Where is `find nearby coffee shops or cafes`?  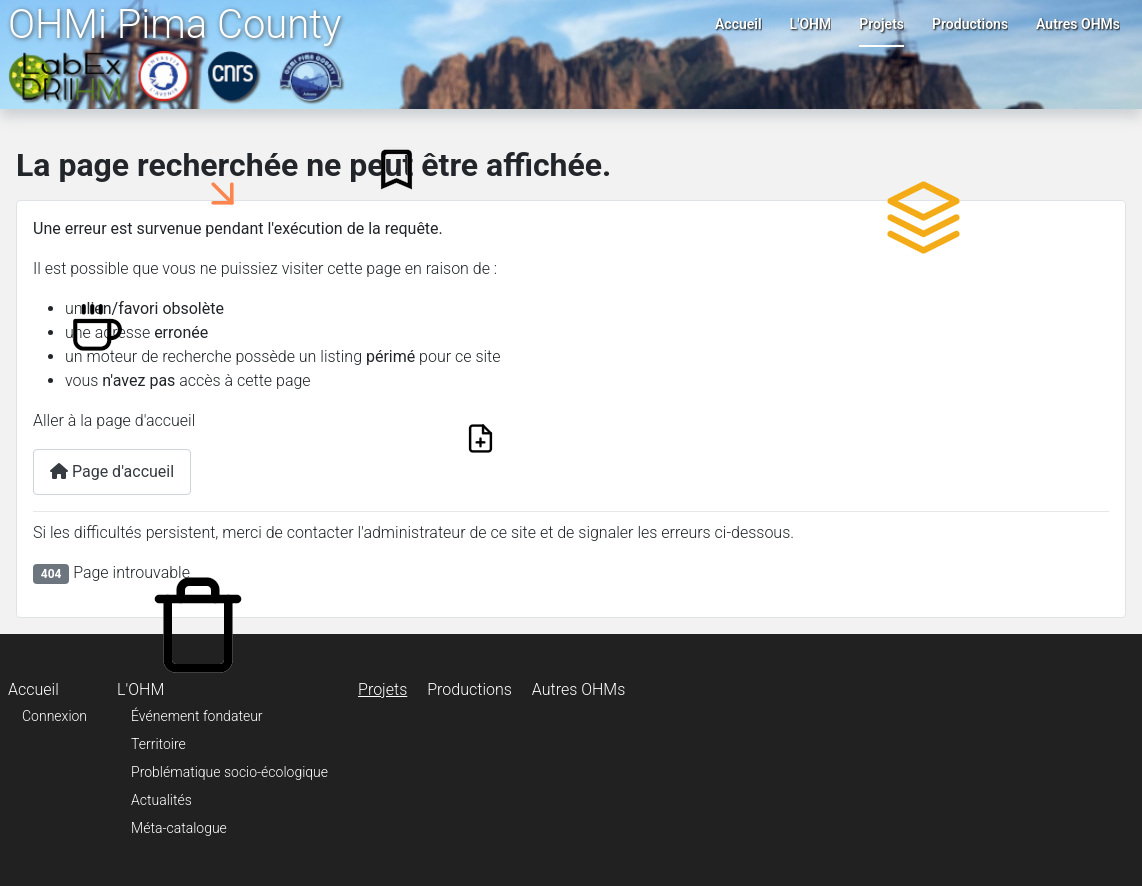
find nearby coffee shops or cafes is located at coordinates (96, 329).